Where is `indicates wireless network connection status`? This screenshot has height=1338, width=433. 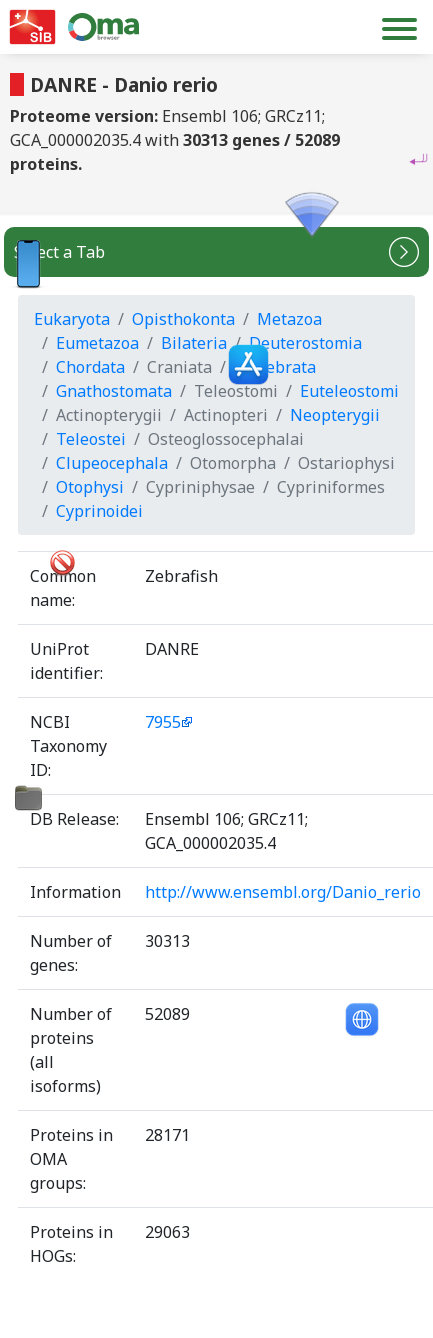
indicates wireless network connection status is located at coordinates (312, 214).